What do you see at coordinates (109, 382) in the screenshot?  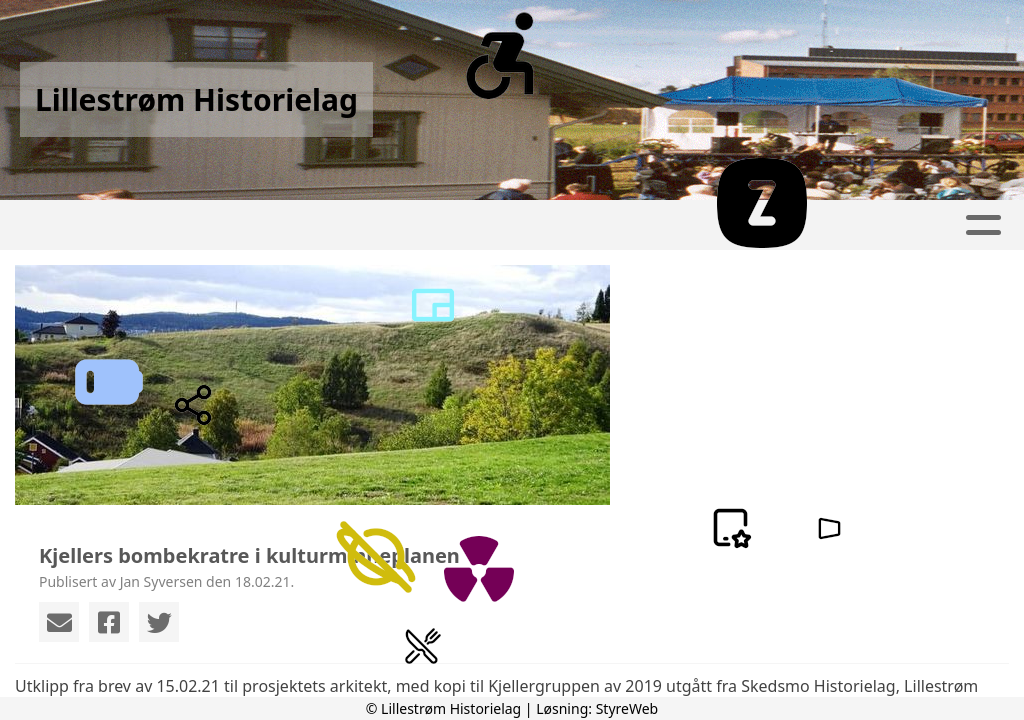 I see `indicates low battery level` at bounding box center [109, 382].